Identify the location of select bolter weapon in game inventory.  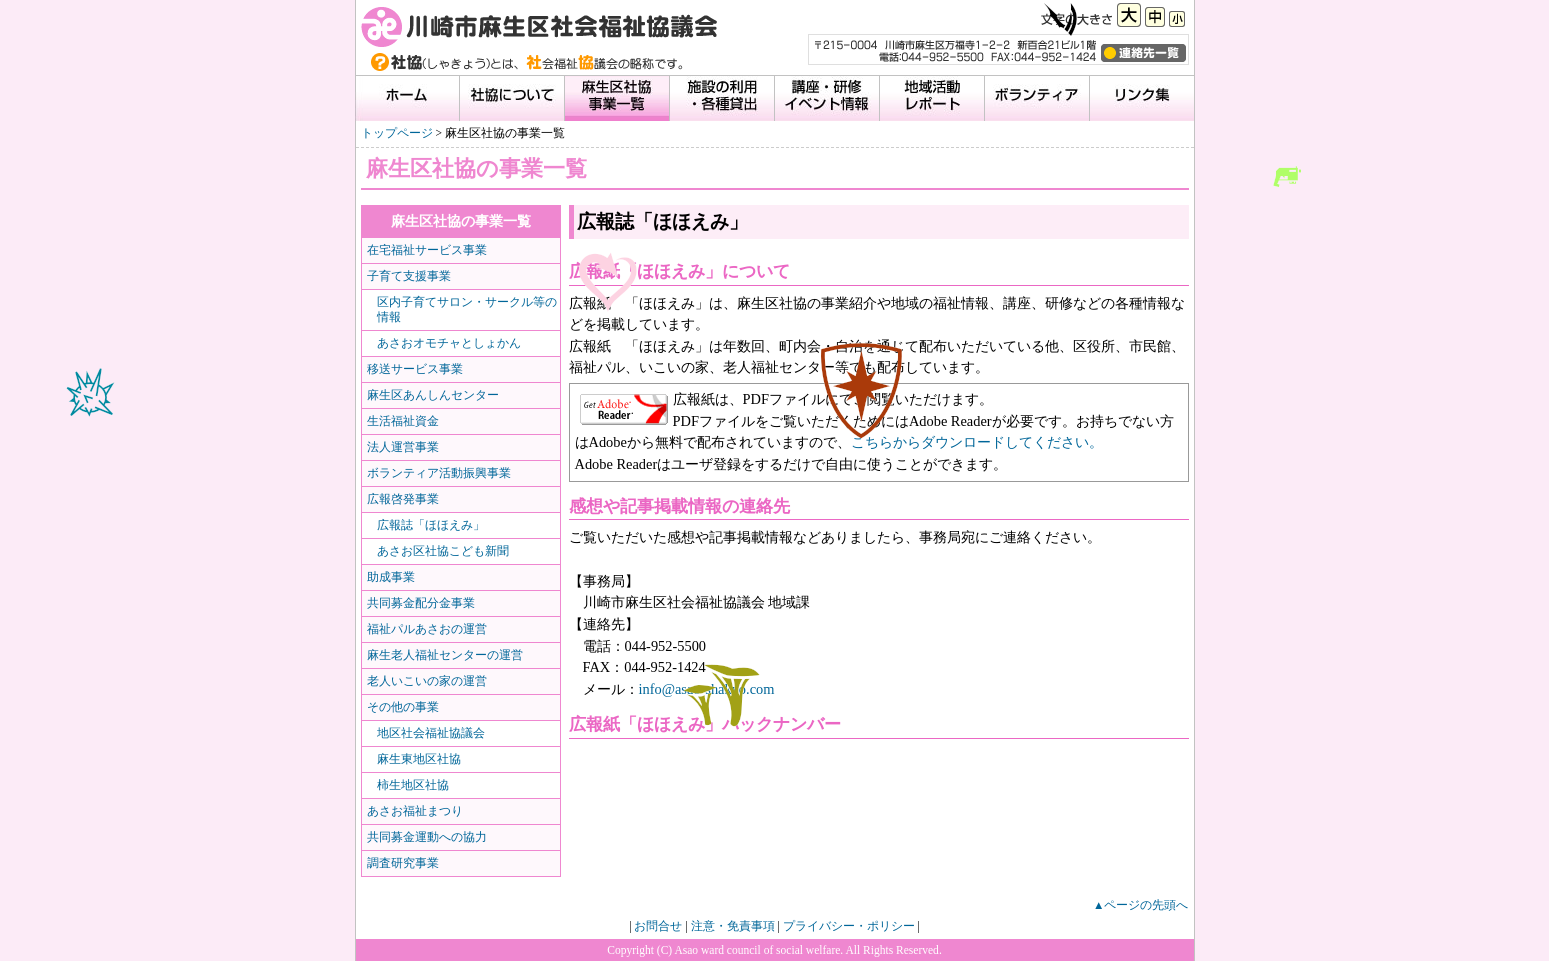
(1287, 177).